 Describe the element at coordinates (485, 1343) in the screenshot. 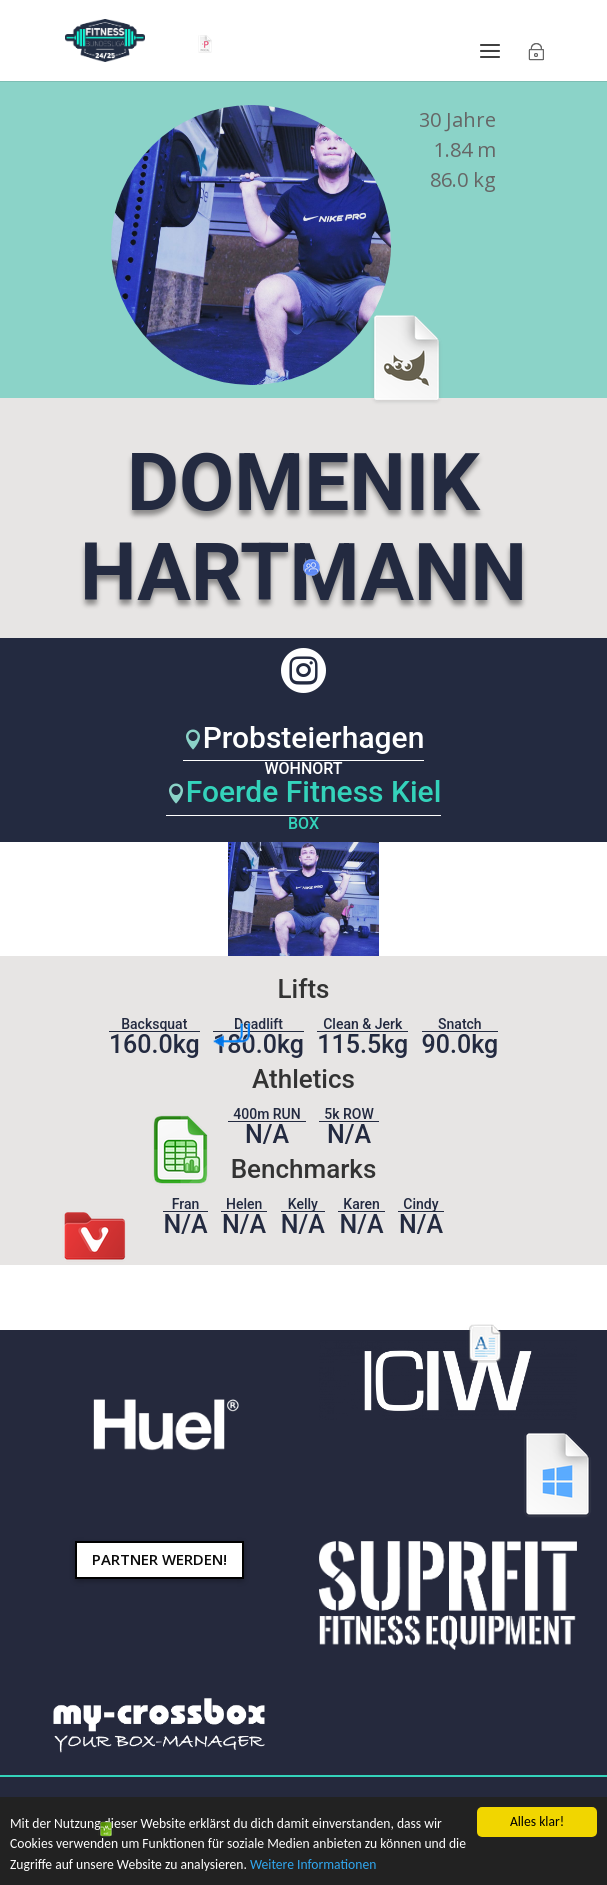

I see `a word processor or text document file` at that location.